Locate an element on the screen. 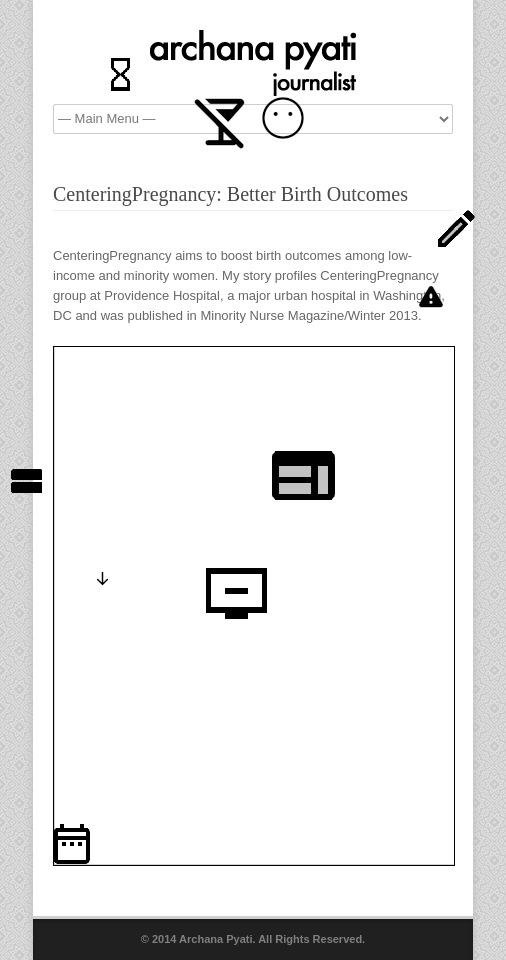 Image resolution: width=506 pixels, height=960 pixels. remove item from media queue is located at coordinates (236, 593).